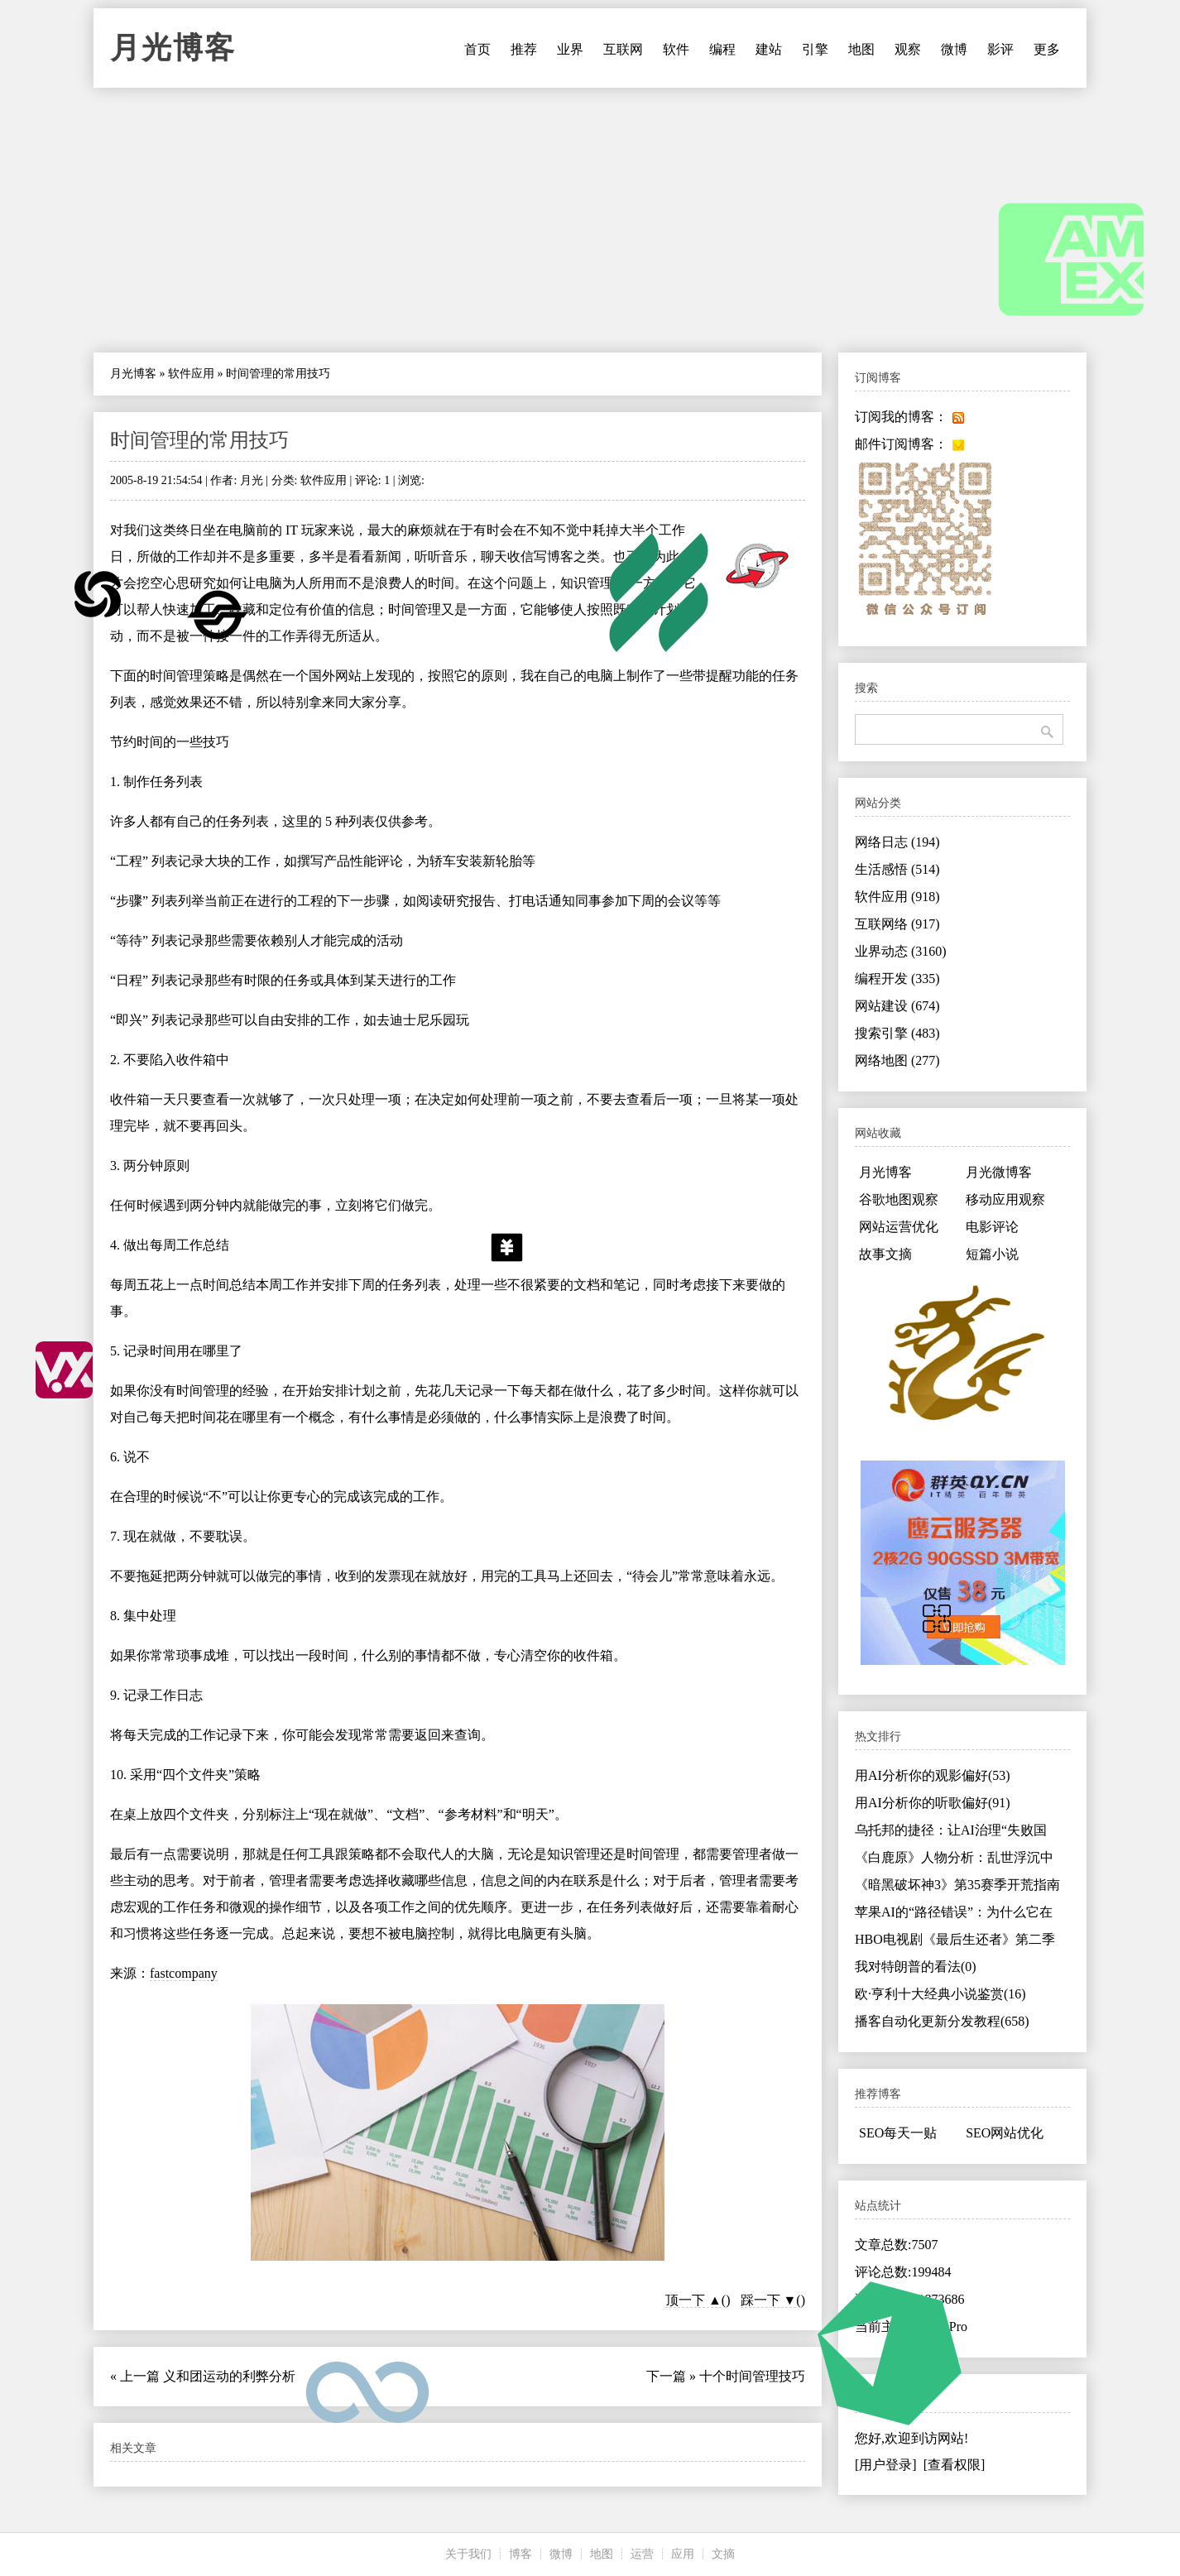  Describe the element at coordinates (890, 2353) in the screenshot. I see `crystal programming language logo` at that location.